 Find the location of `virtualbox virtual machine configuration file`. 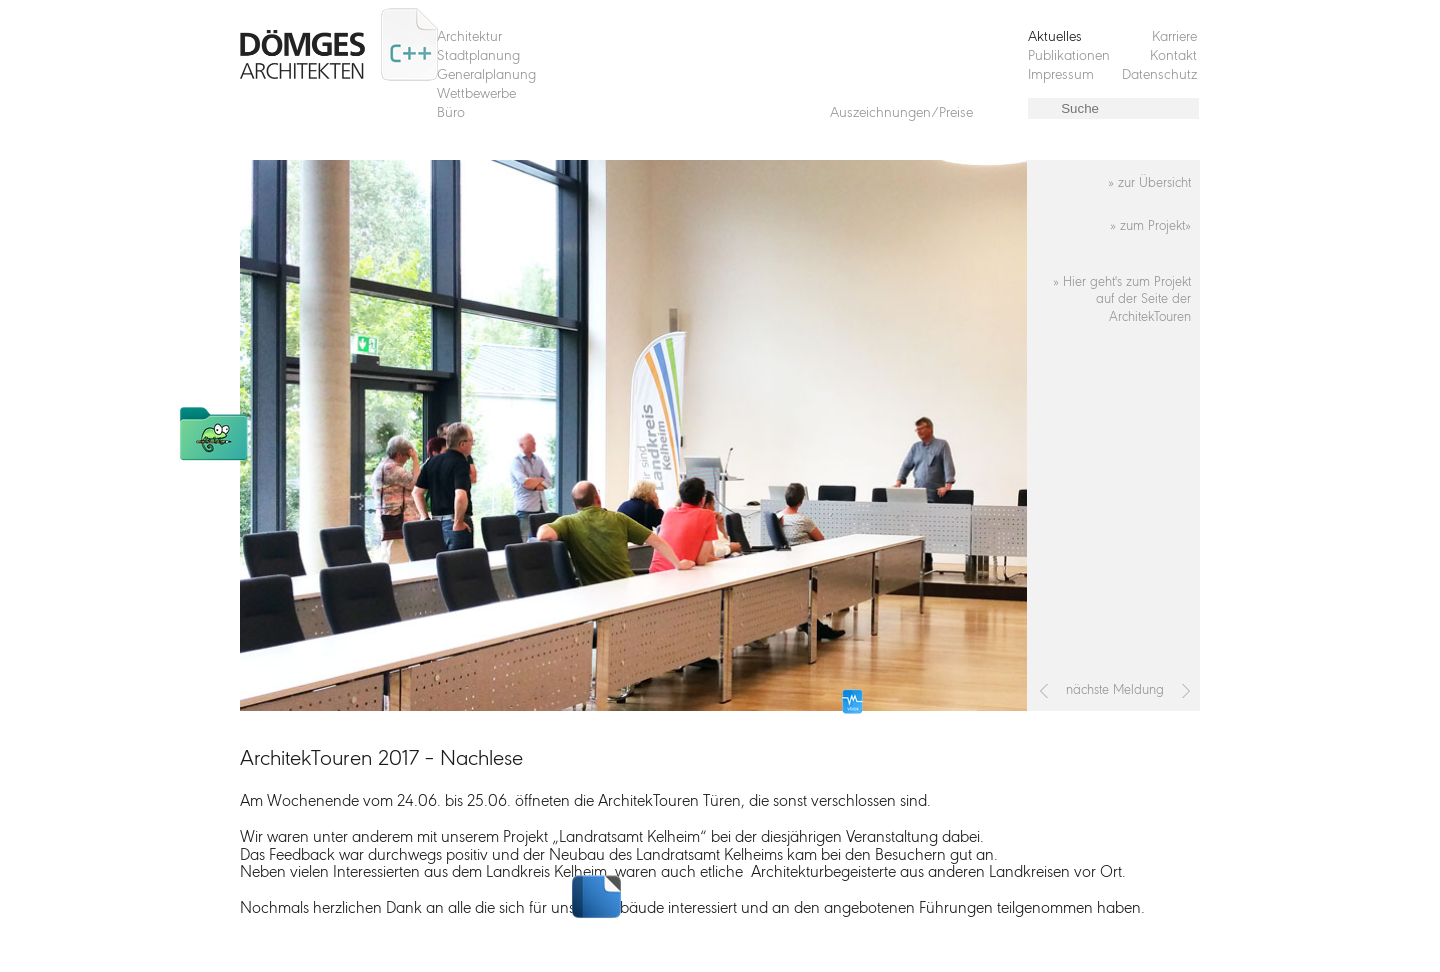

virtualbox virtual machine configuration file is located at coordinates (852, 701).